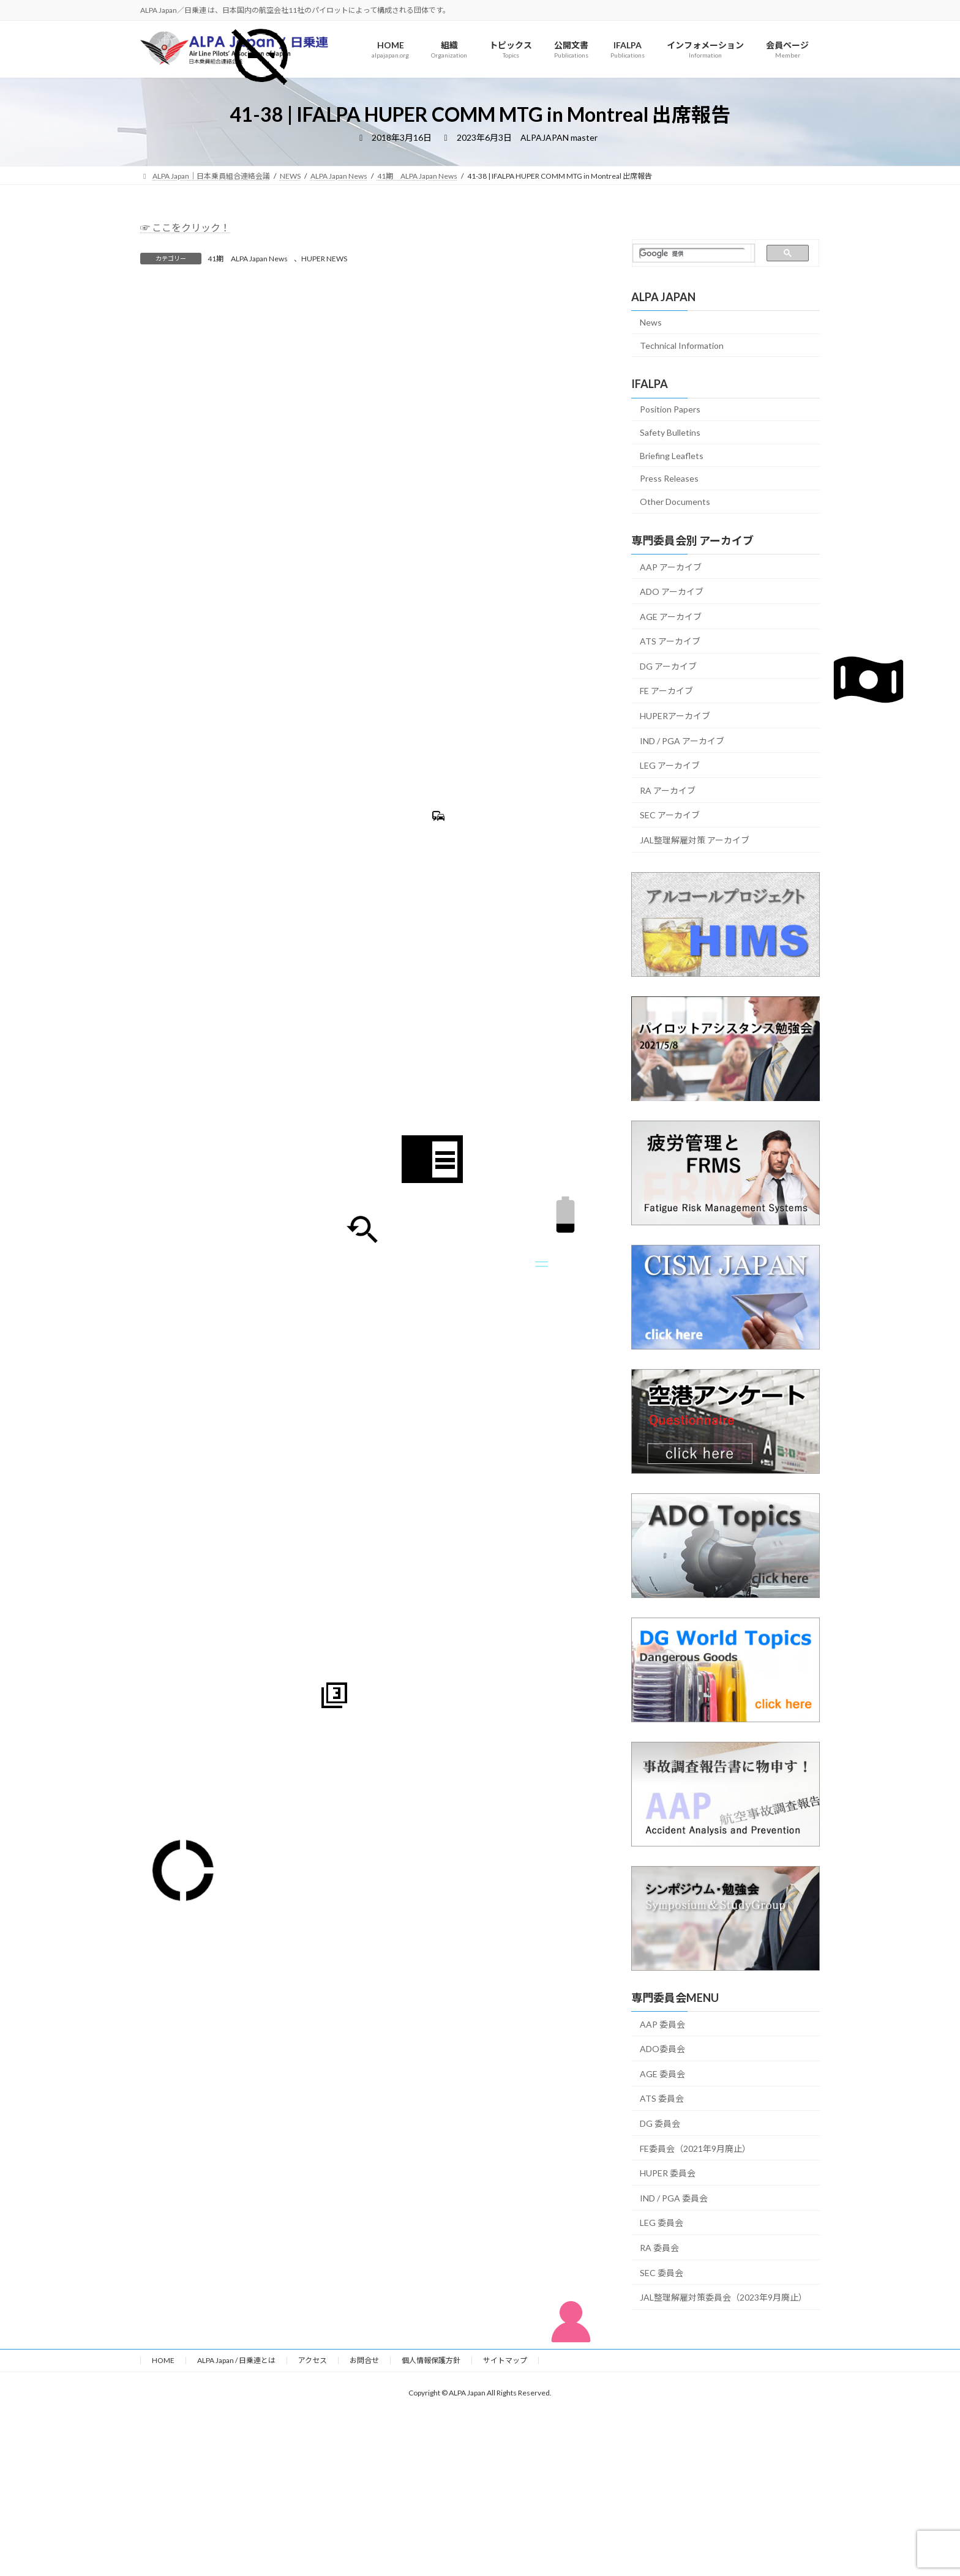 The height and width of the screenshot is (2576, 960). I want to click on view payment or transaction history, so click(868, 679).